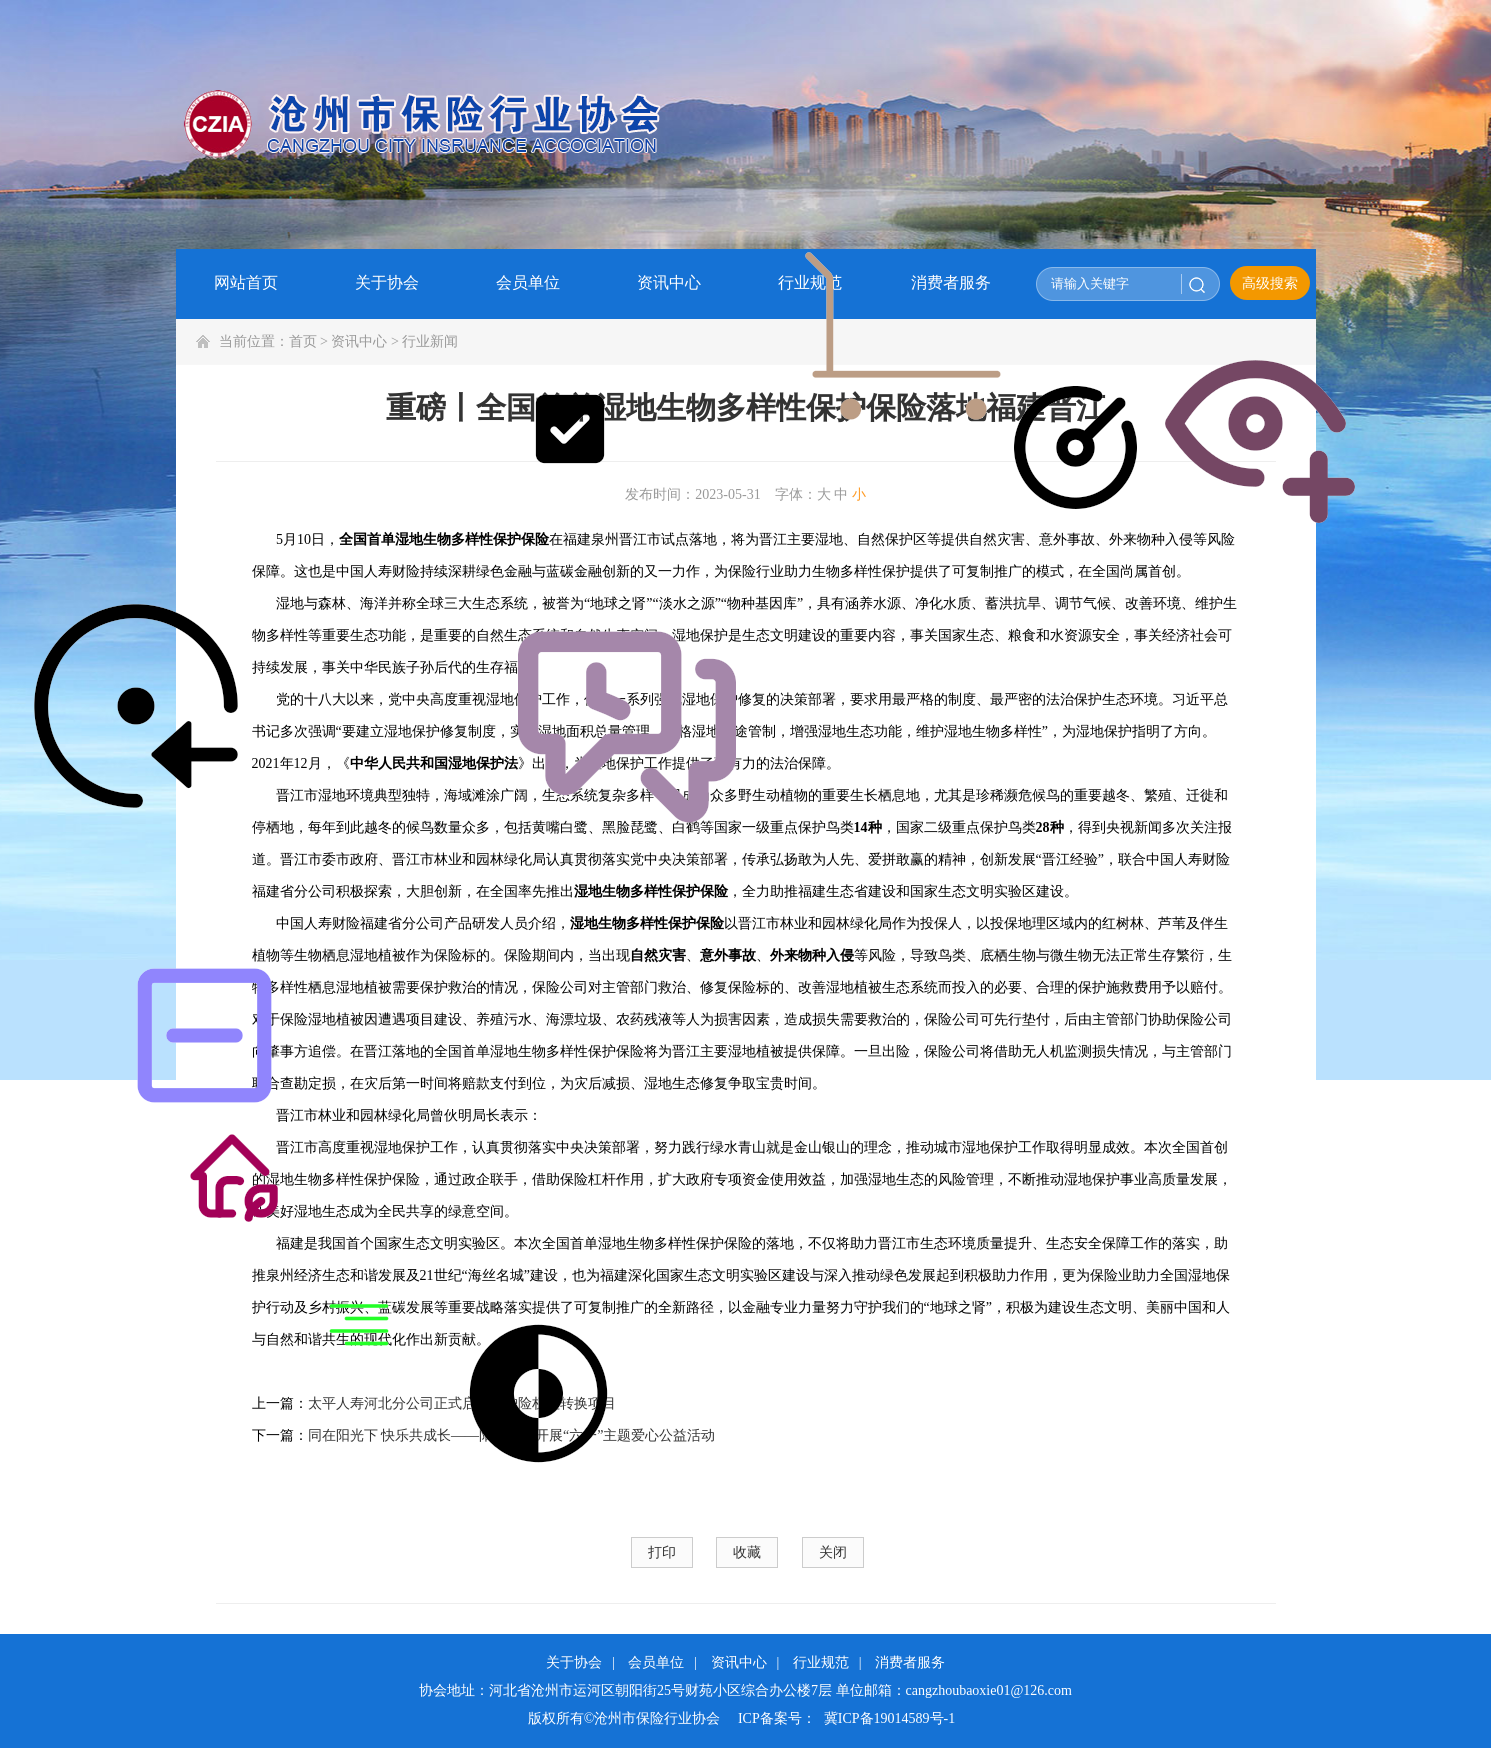 The image size is (1491, 1748). What do you see at coordinates (570, 429) in the screenshot?
I see `a selected or checked item` at bounding box center [570, 429].